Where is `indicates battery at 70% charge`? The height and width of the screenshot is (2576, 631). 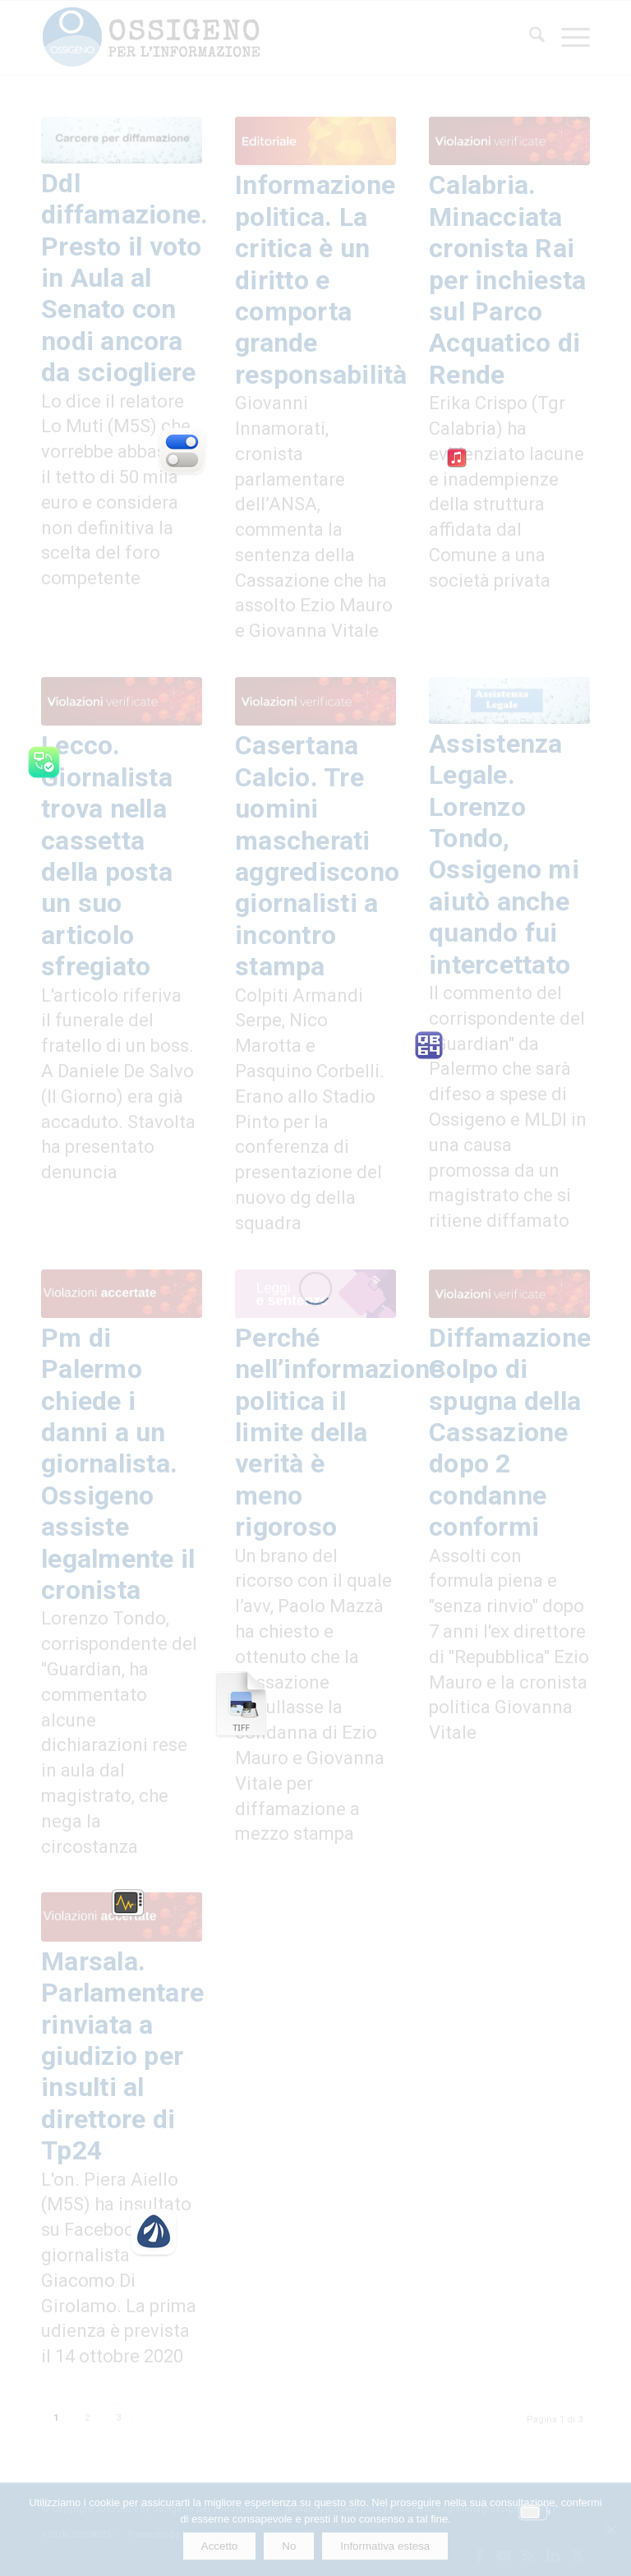 indicates battery at 70% charge is located at coordinates (534, 2512).